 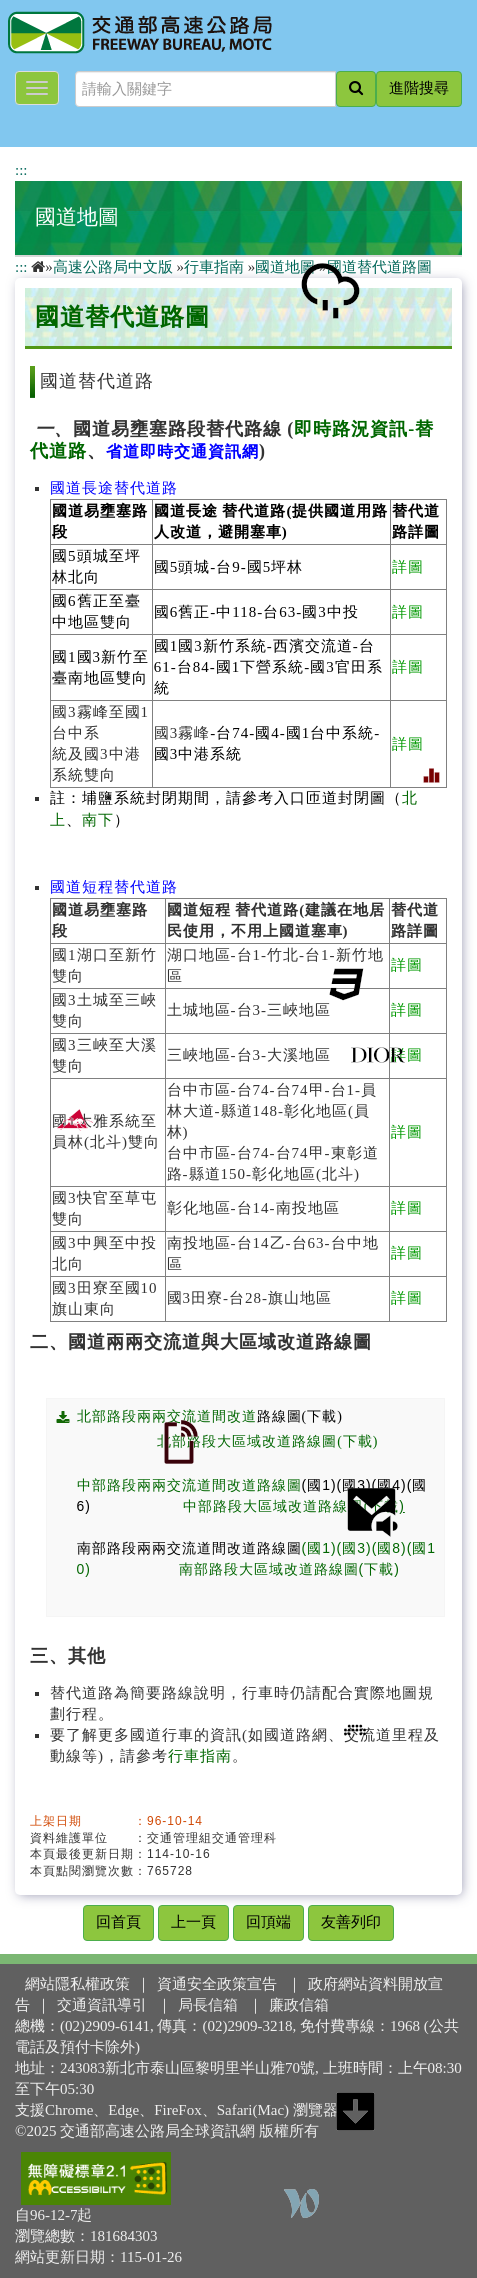 What do you see at coordinates (179, 1443) in the screenshot?
I see `enable mobile hotspot` at bounding box center [179, 1443].